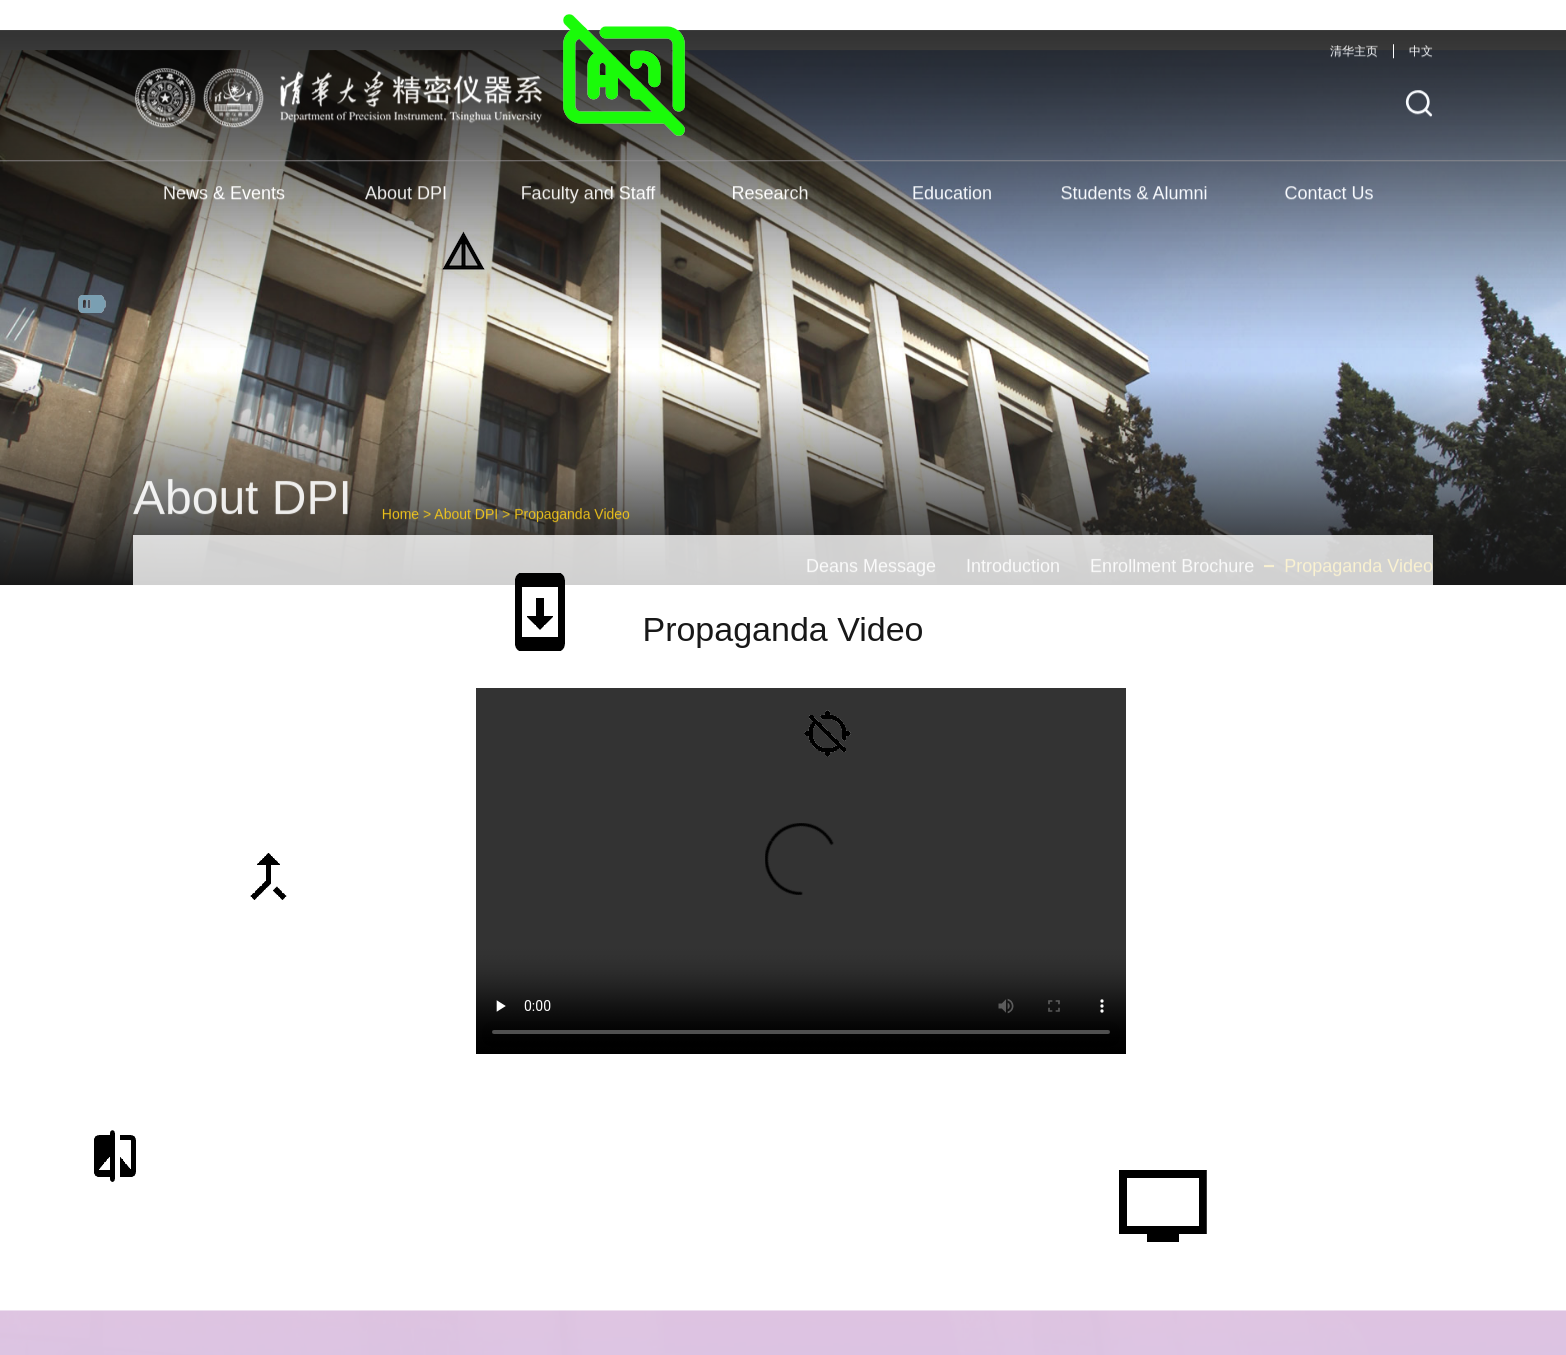  Describe the element at coordinates (624, 75) in the screenshot. I see `ad-free mode enabled` at that location.